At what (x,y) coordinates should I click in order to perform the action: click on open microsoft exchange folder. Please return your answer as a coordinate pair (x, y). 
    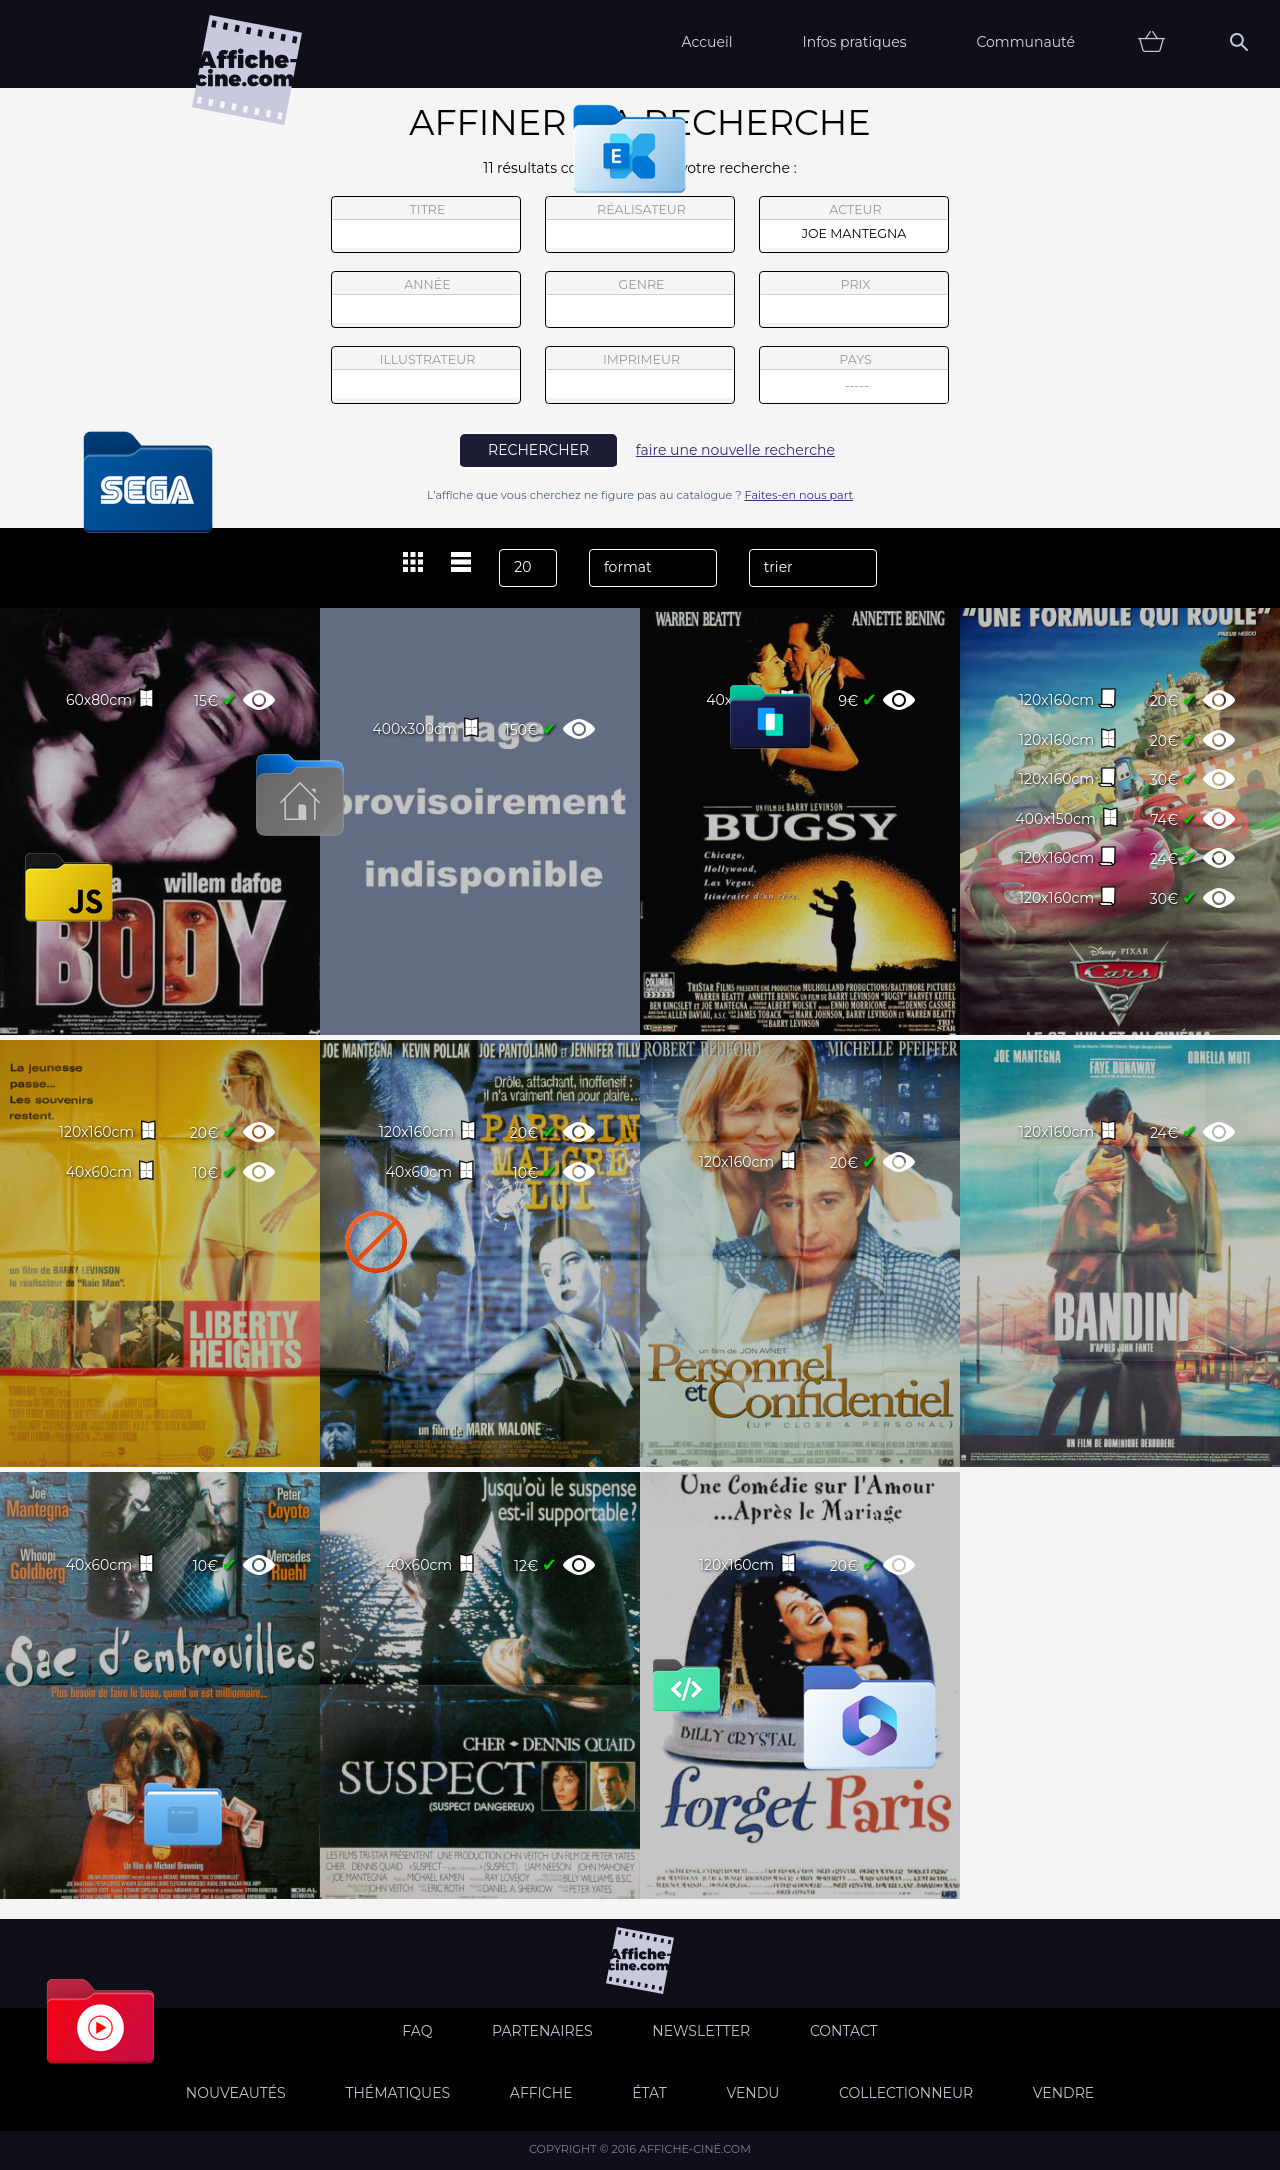
    Looking at the image, I should click on (629, 152).